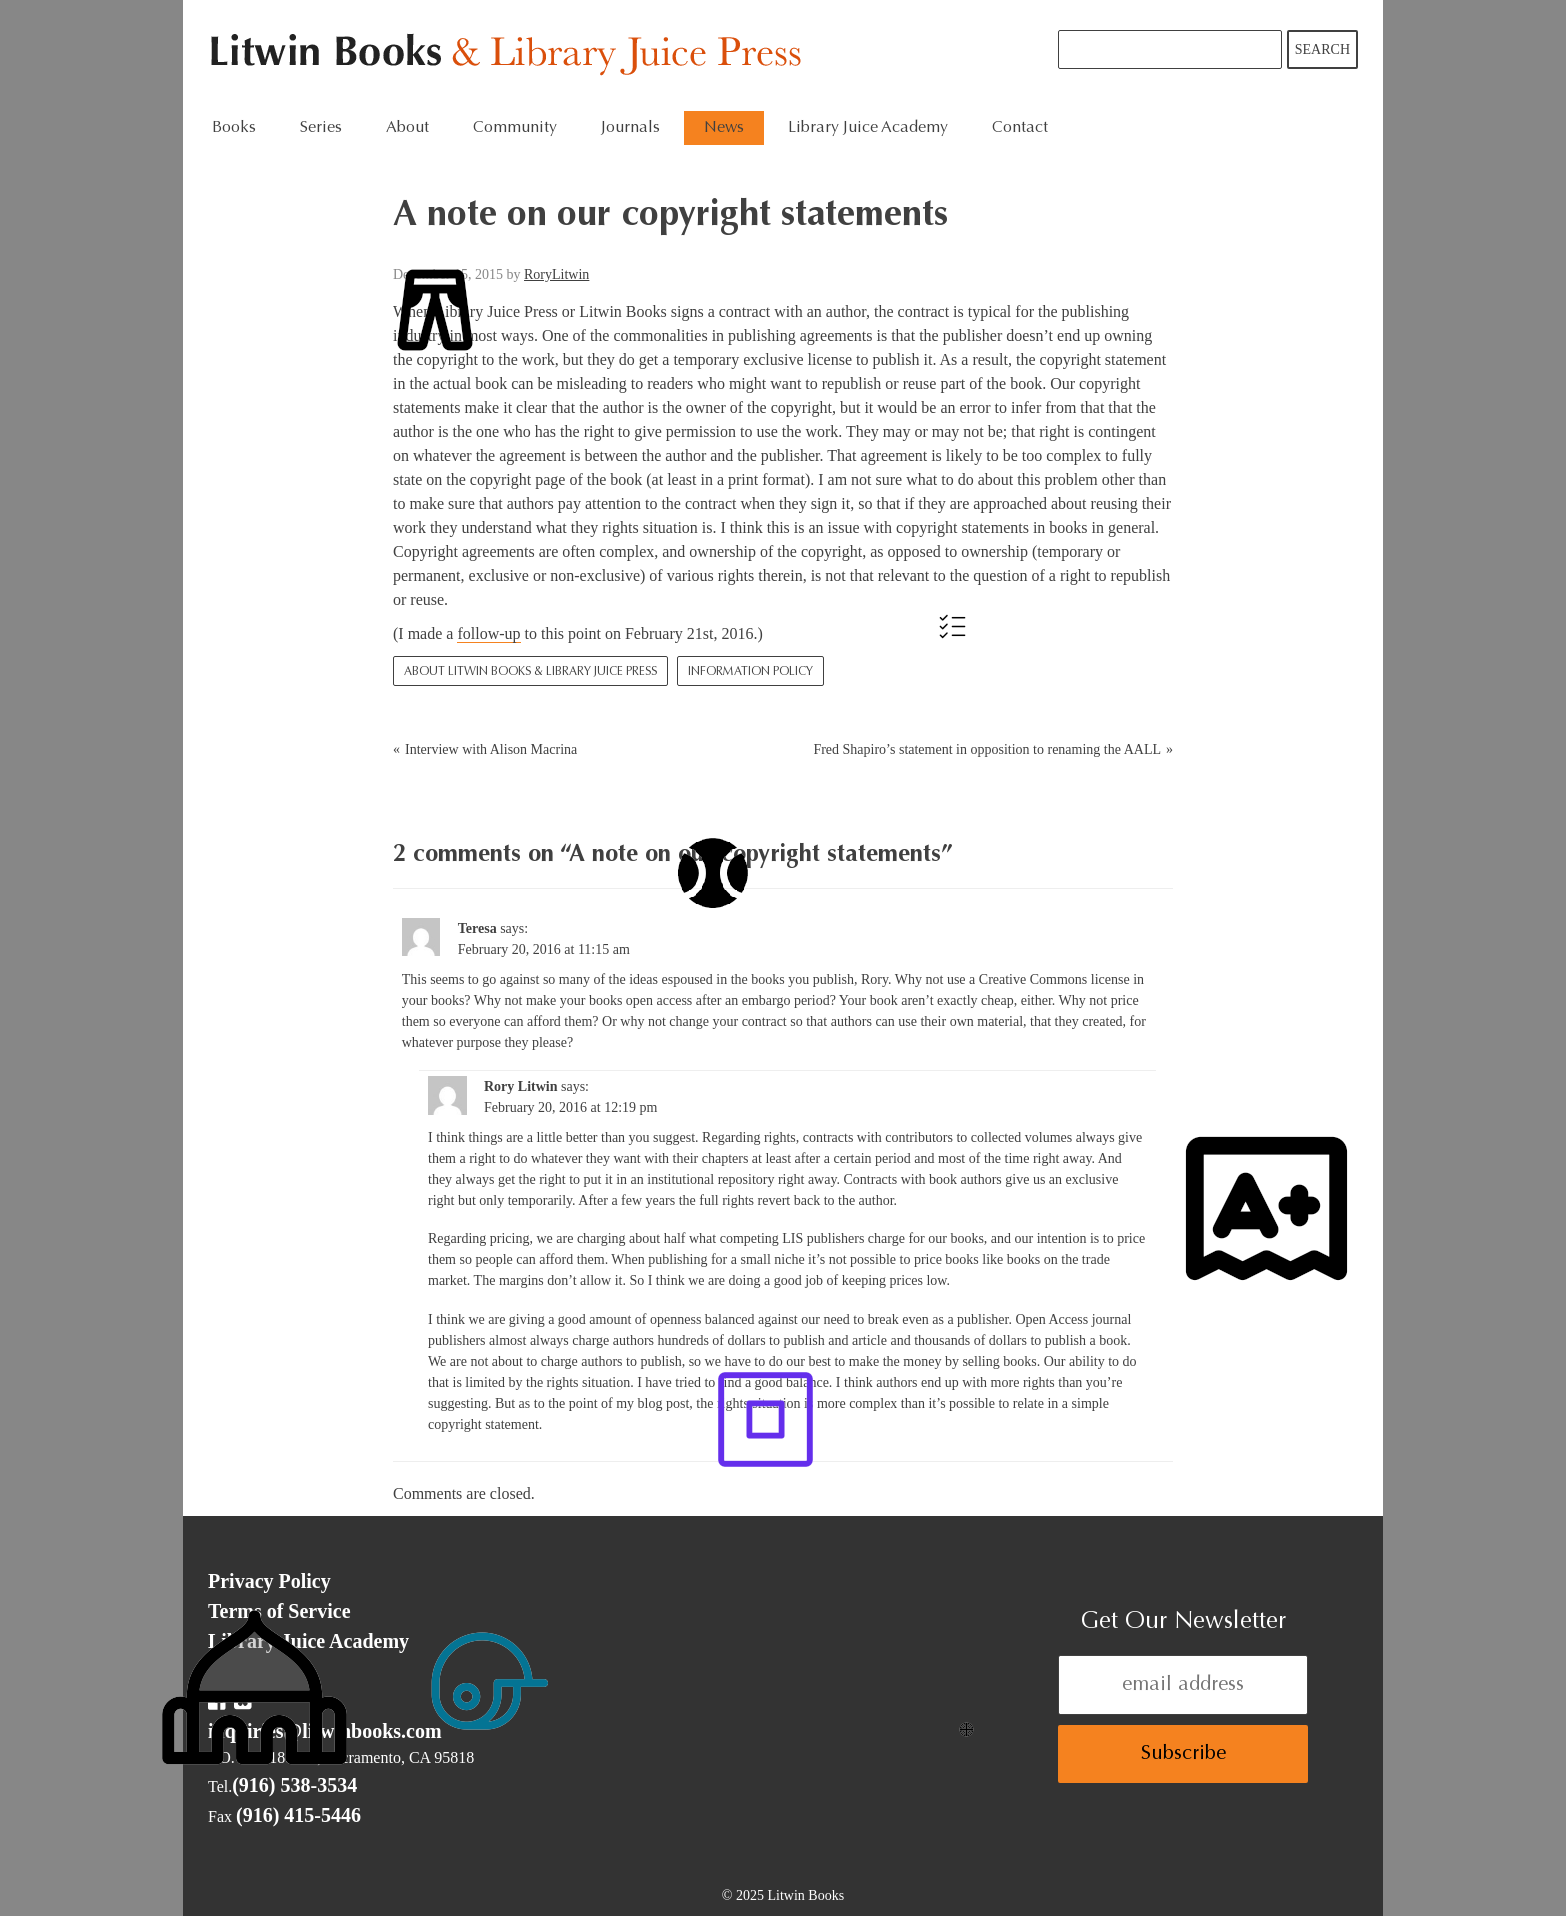 This screenshot has height=1916, width=1566. Describe the element at coordinates (435, 310) in the screenshot. I see `browse pants or bottoms category` at that location.